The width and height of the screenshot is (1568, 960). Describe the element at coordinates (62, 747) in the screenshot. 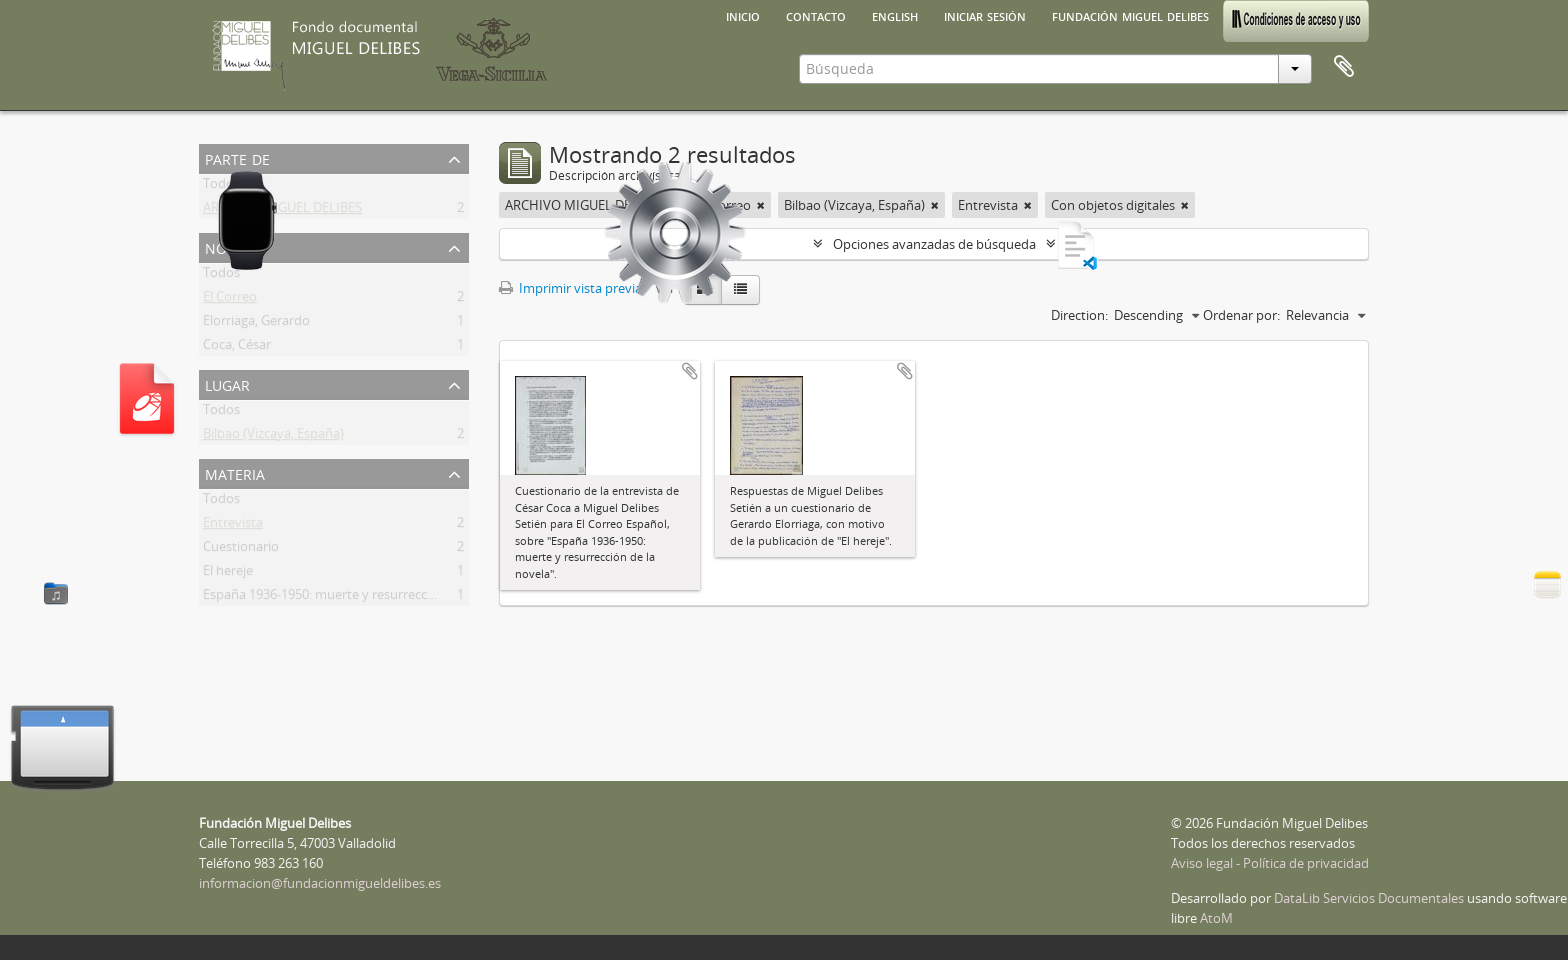

I see `open adobe xd application` at that location.